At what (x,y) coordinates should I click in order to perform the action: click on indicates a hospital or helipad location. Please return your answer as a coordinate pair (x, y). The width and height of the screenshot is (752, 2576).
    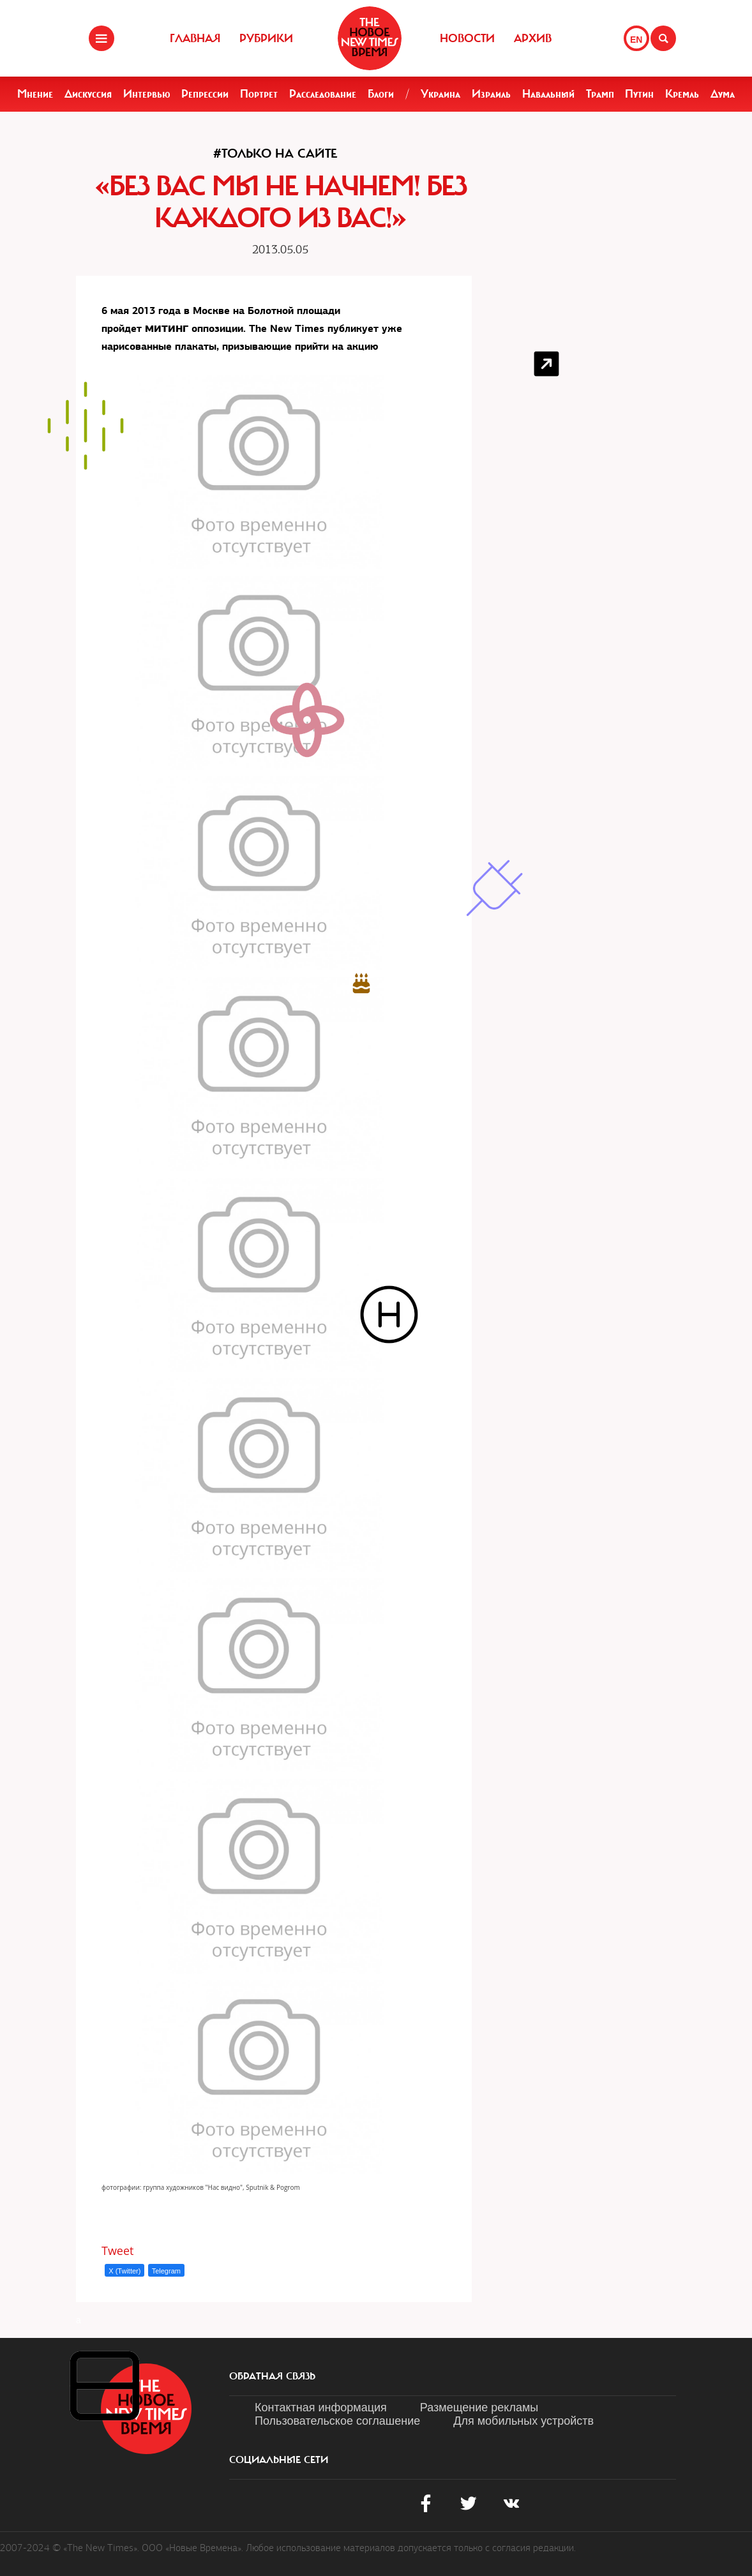
    Looking at the image, I should click on (389, 1314).